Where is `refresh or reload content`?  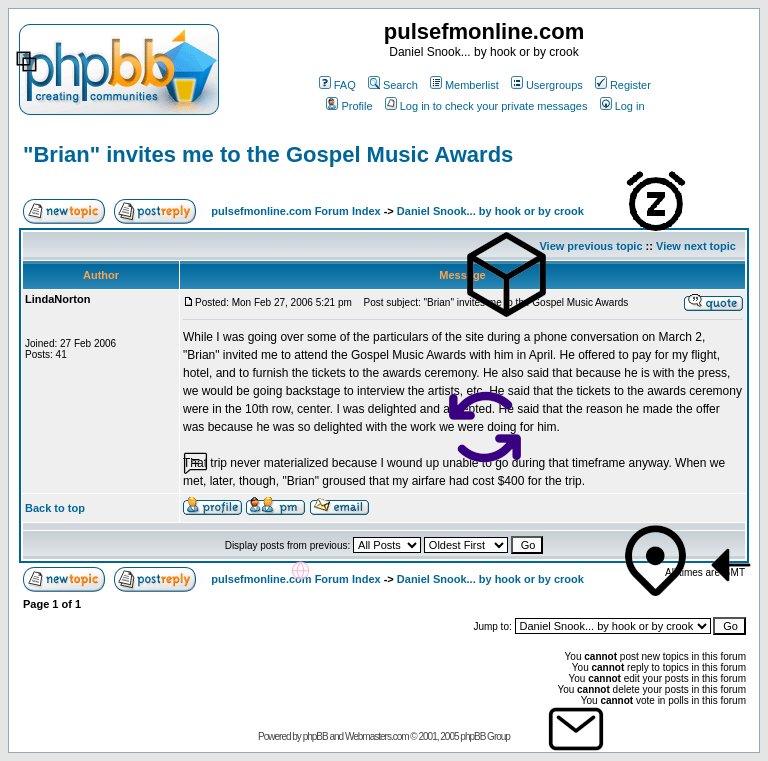
refresh or reload content is located at coordinates (485, 427).